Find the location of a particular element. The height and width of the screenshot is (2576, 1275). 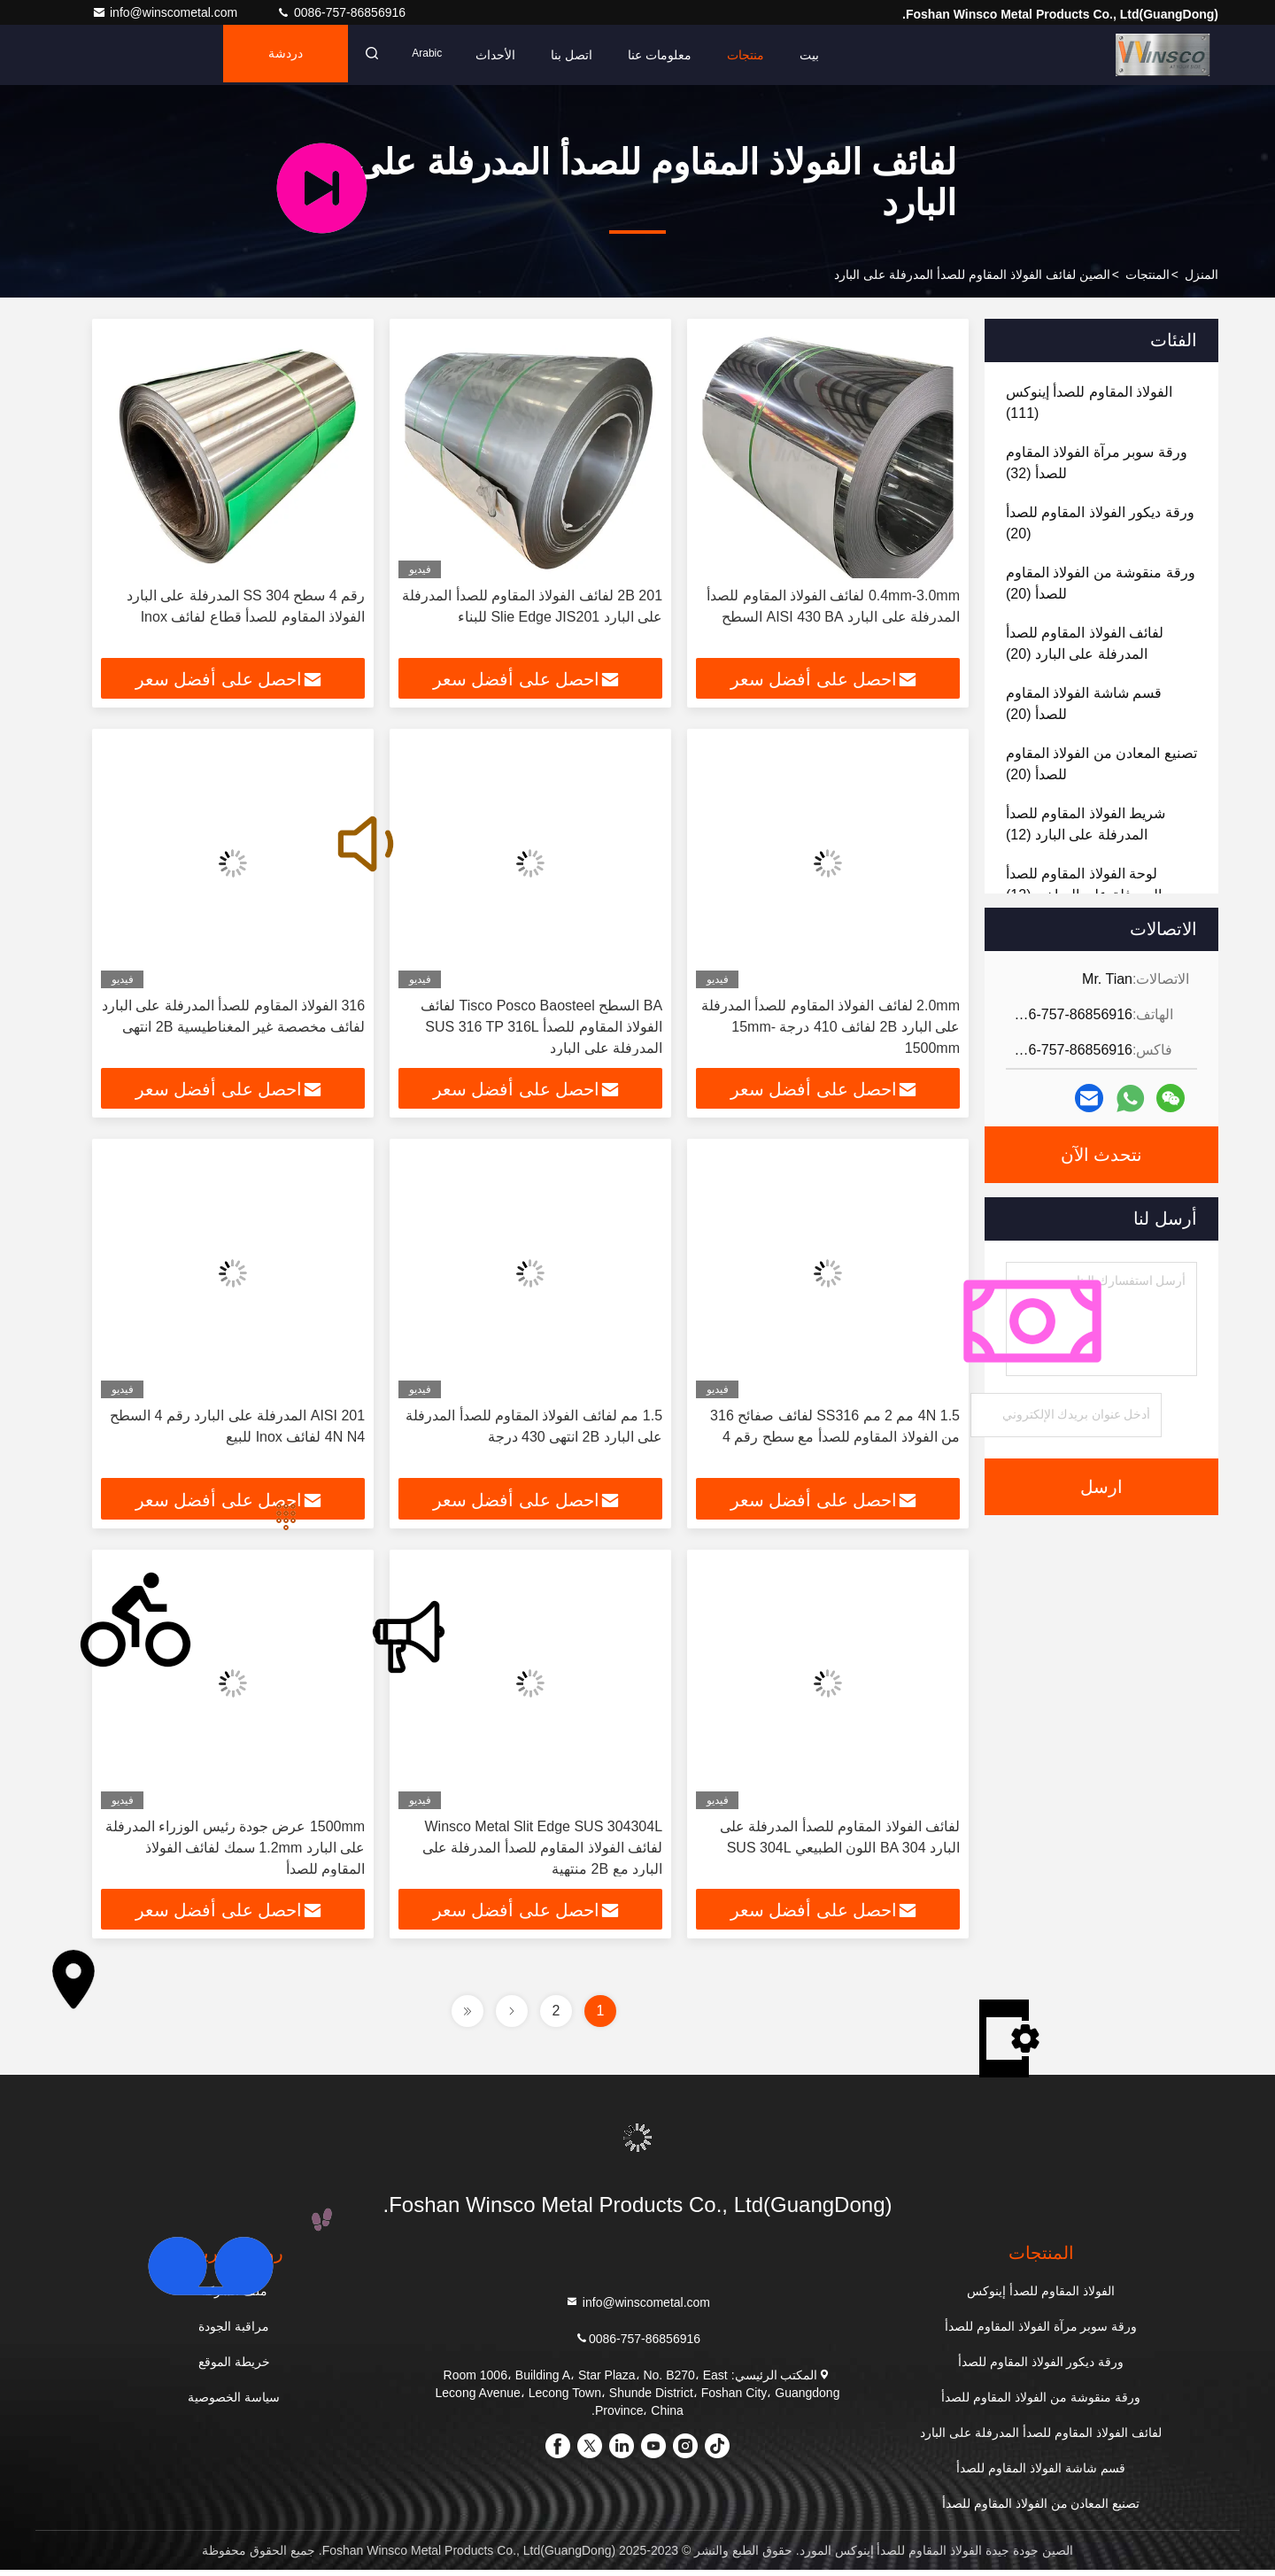

adjust audio to low volume level is located at coordinates (366, 844).